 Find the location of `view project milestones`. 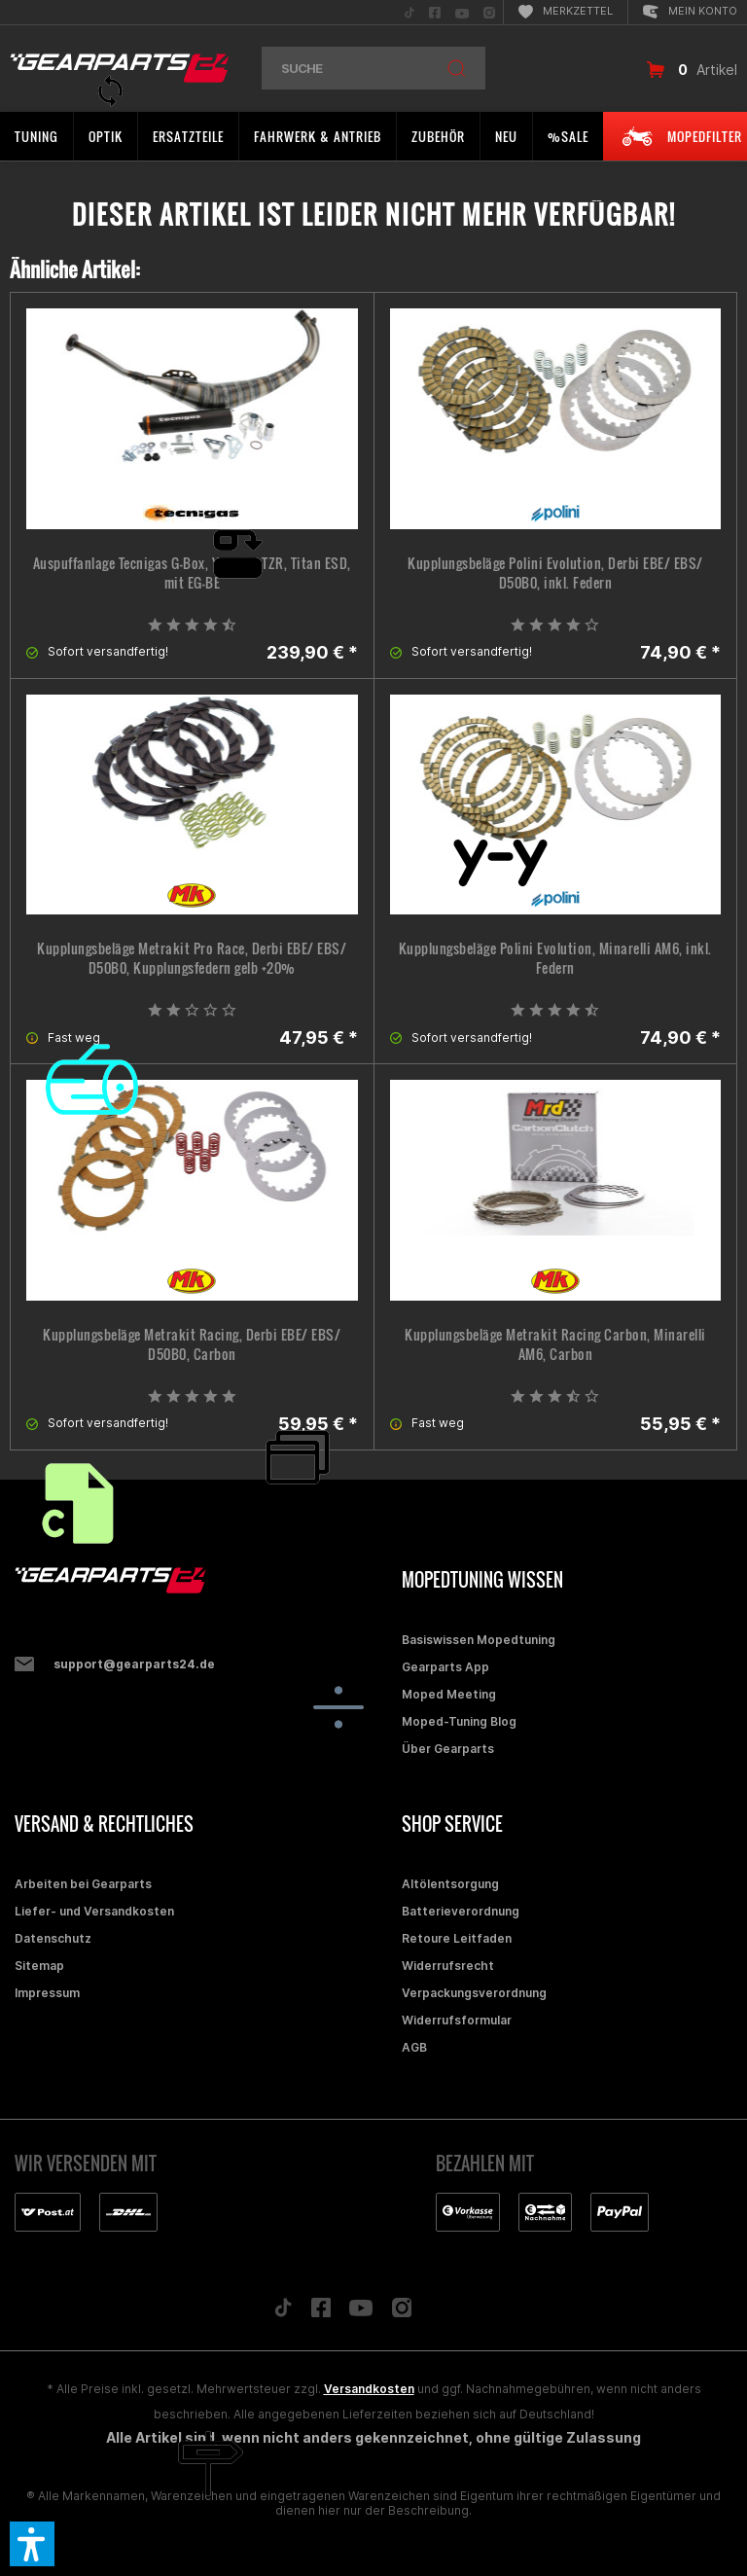

view project milestones is located at coordinates (210, 2463).